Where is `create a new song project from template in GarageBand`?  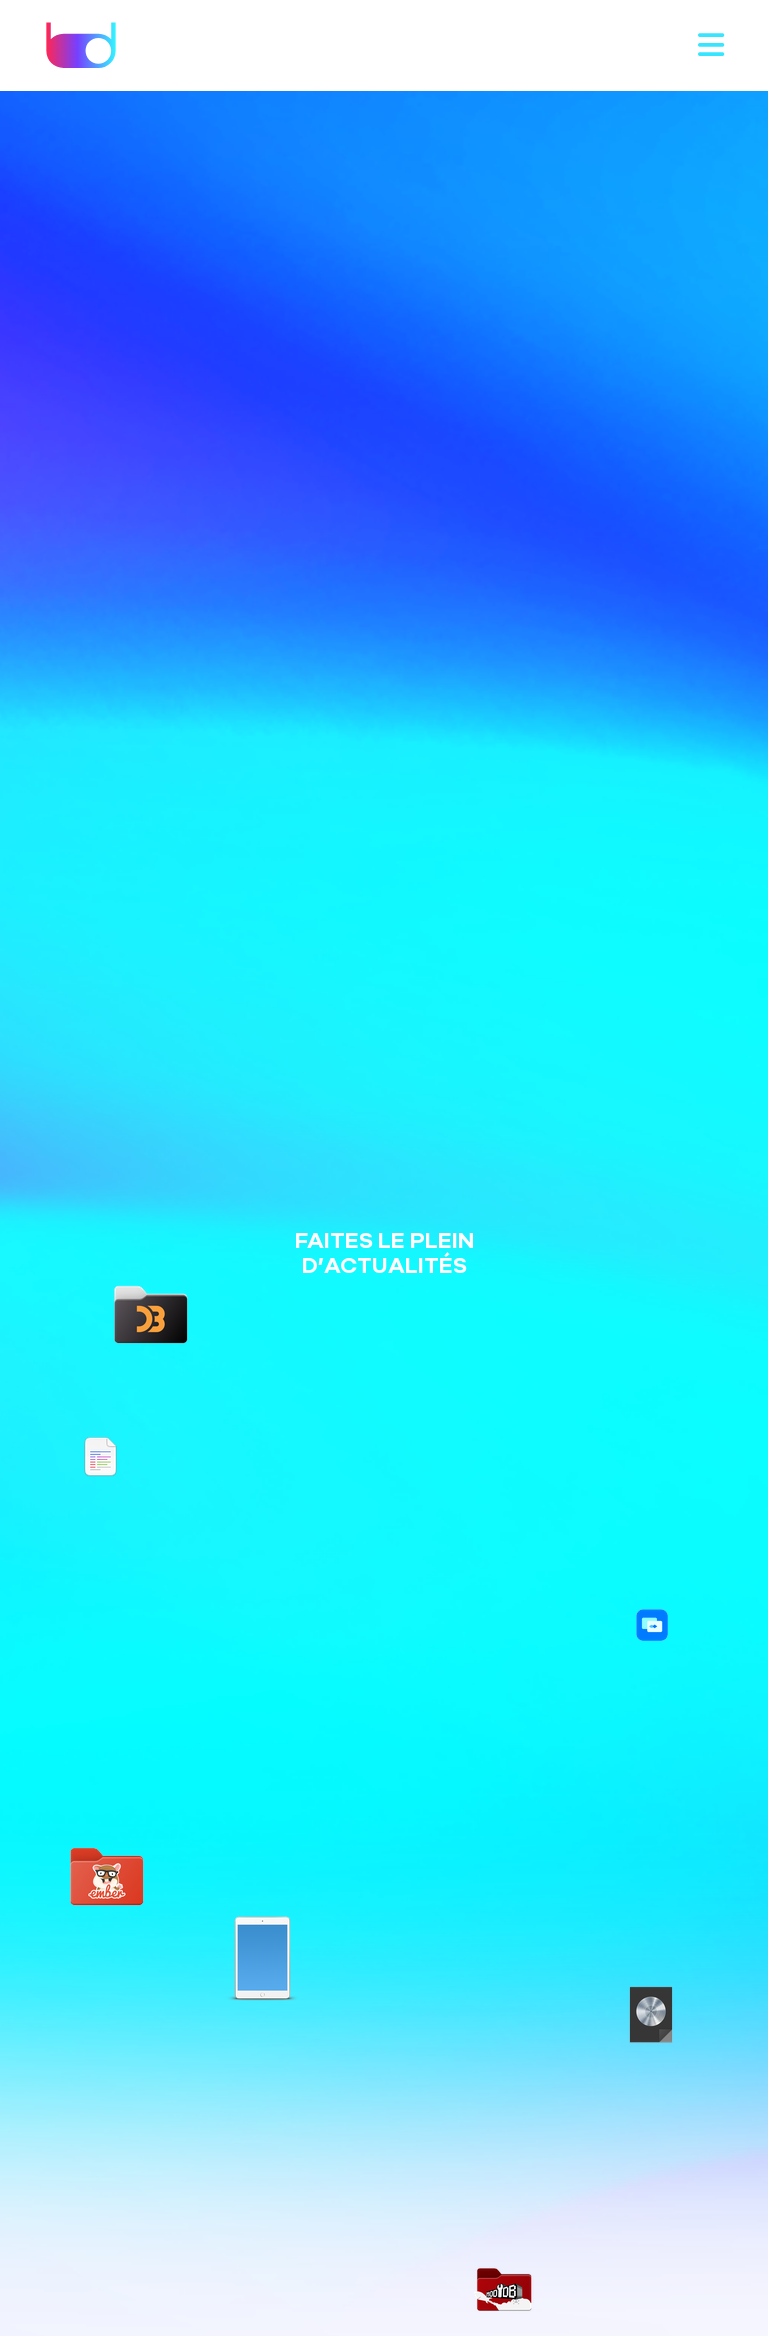
create a new song project from template in GarageBand is located at coordinates (651, 2016).